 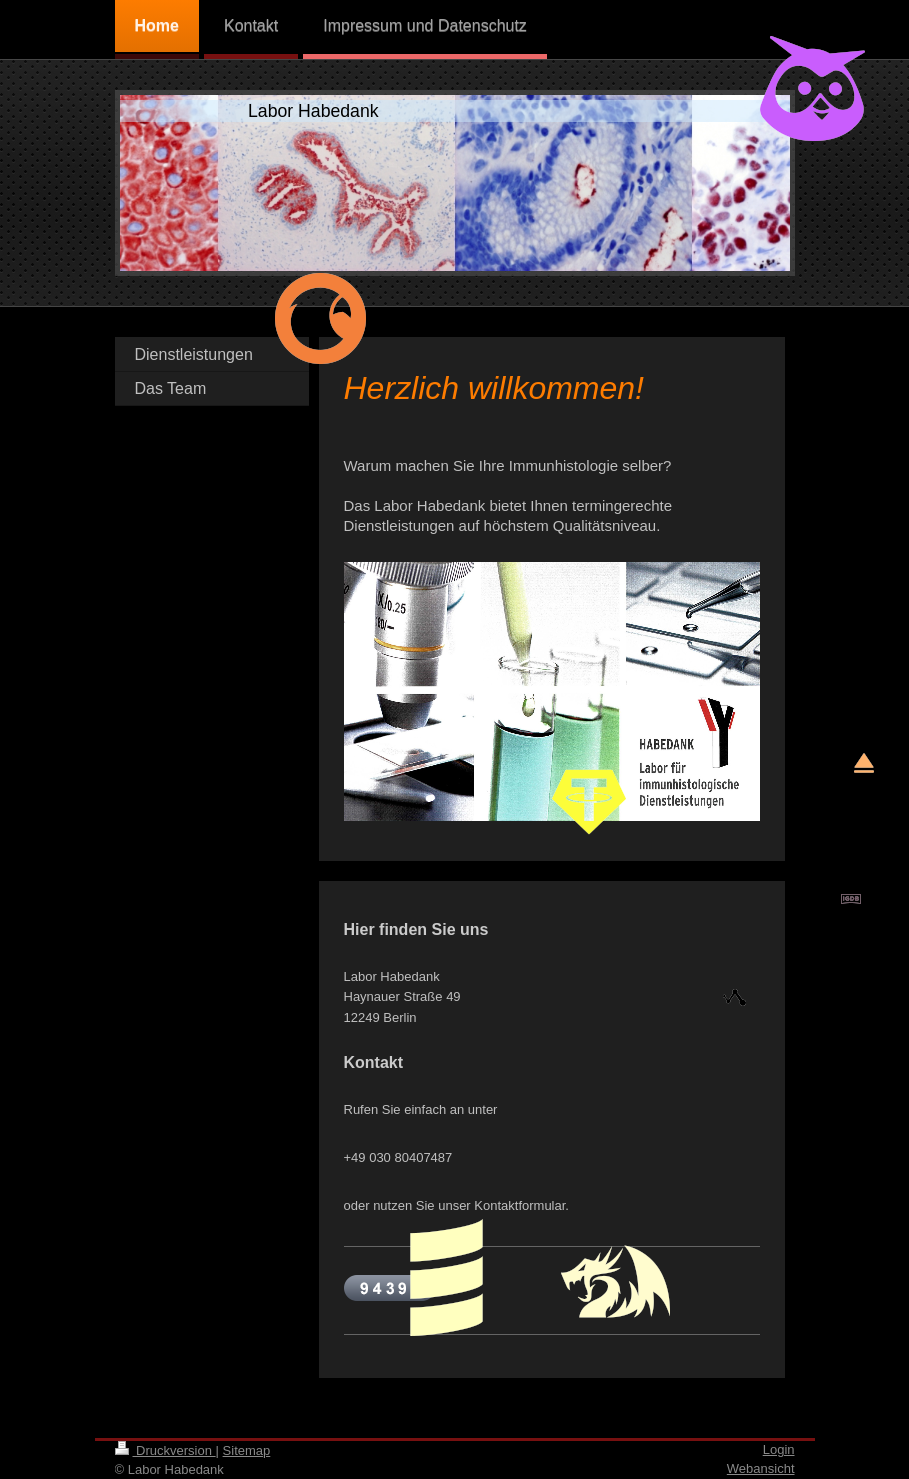 What do you see at coordinates (589, 802) in the screenshot?
I see `tether (USDT) cryptocurrency logo` at bounding box center [589, 802].